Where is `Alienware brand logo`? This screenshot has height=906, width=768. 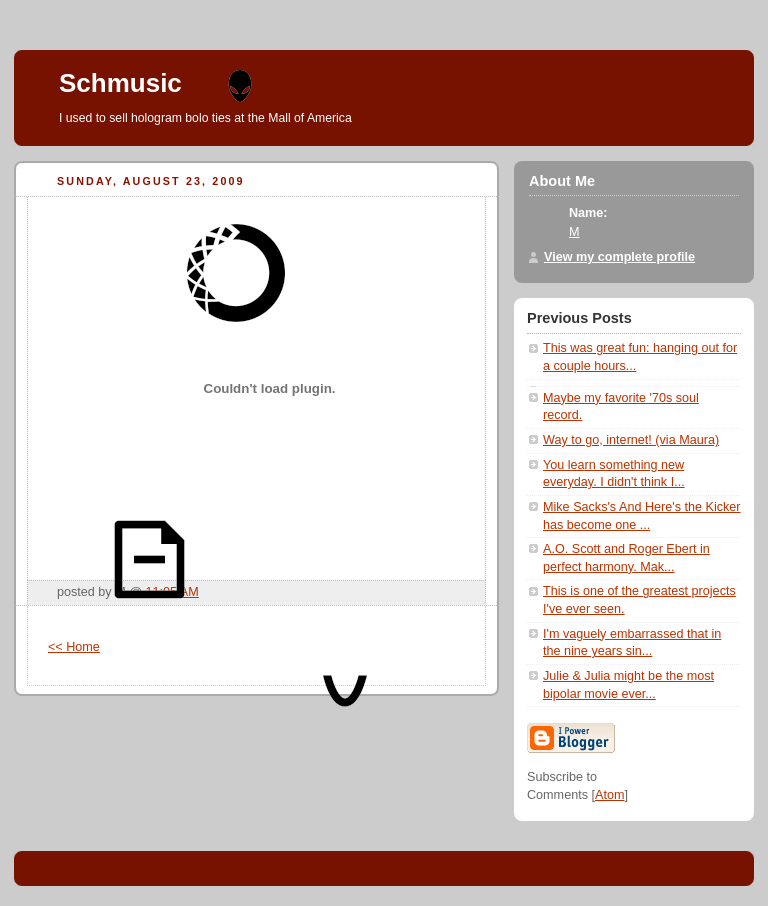
Alienware brand logo is located at coordinates (240, 86).